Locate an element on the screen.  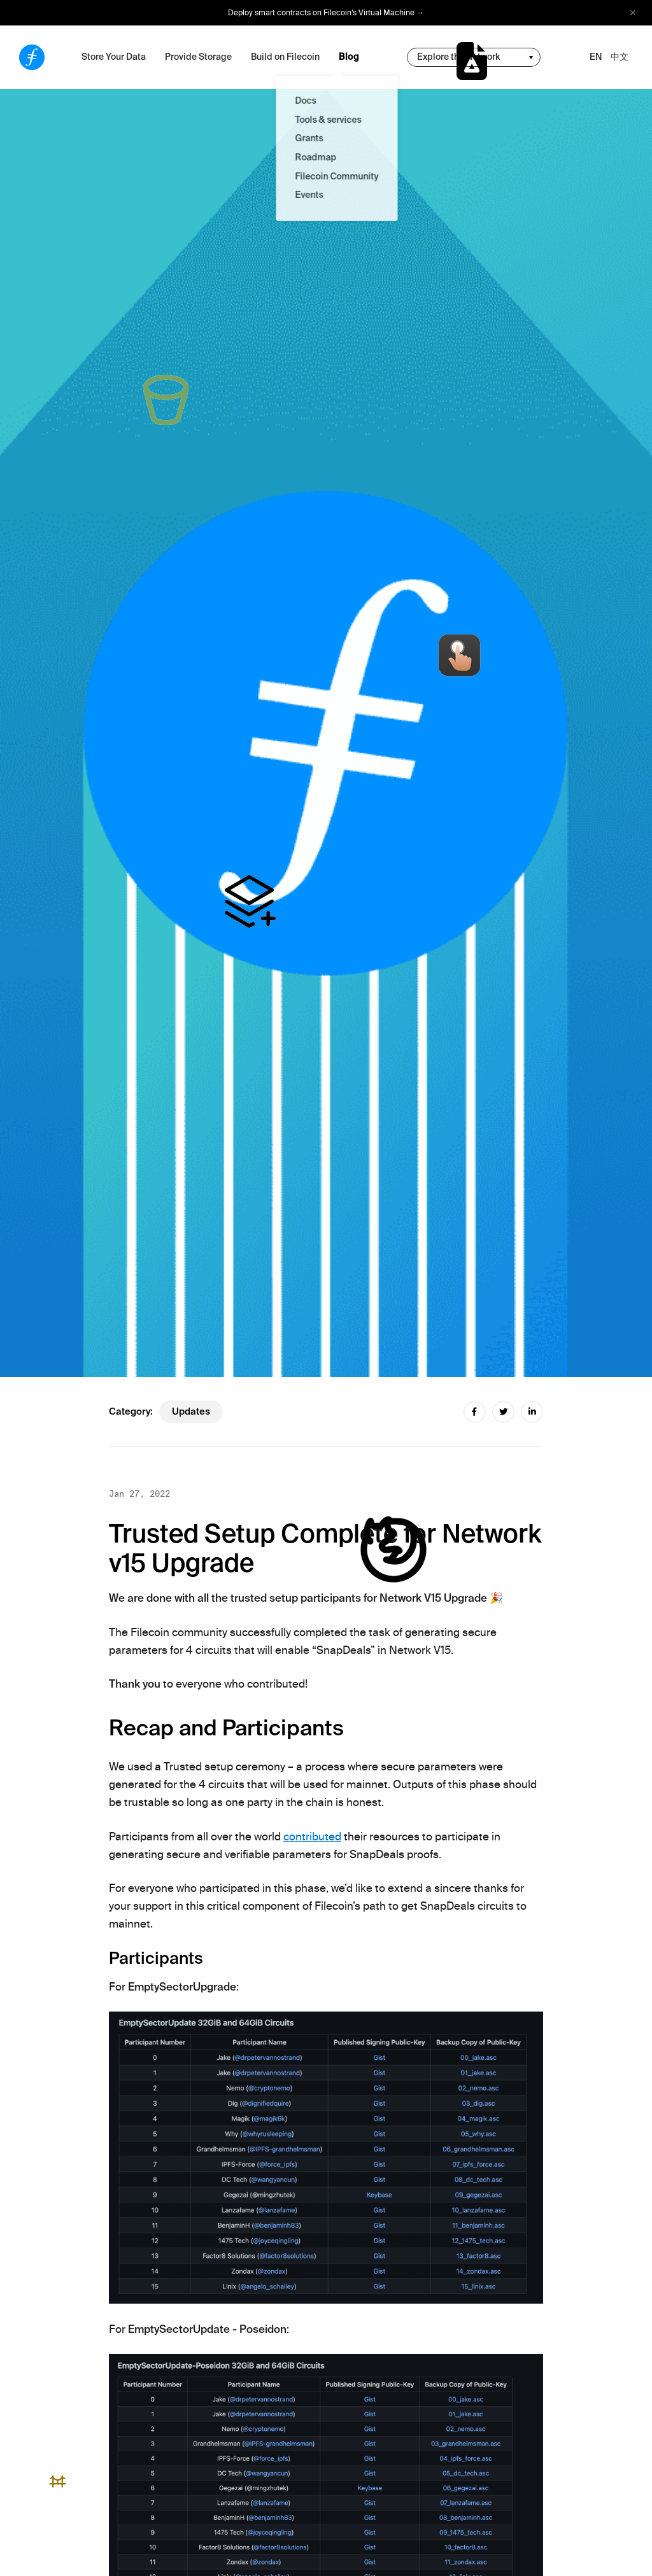
view bridge or infrastructure information is located at coordinates (57, 2481).